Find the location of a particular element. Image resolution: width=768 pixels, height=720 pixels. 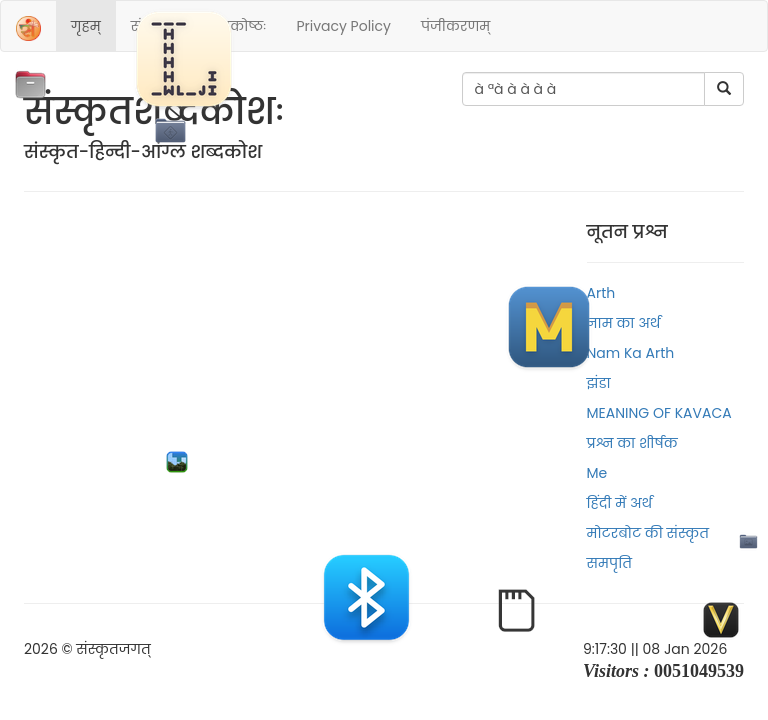

open the file manager application is located at coordinates (30, 84).